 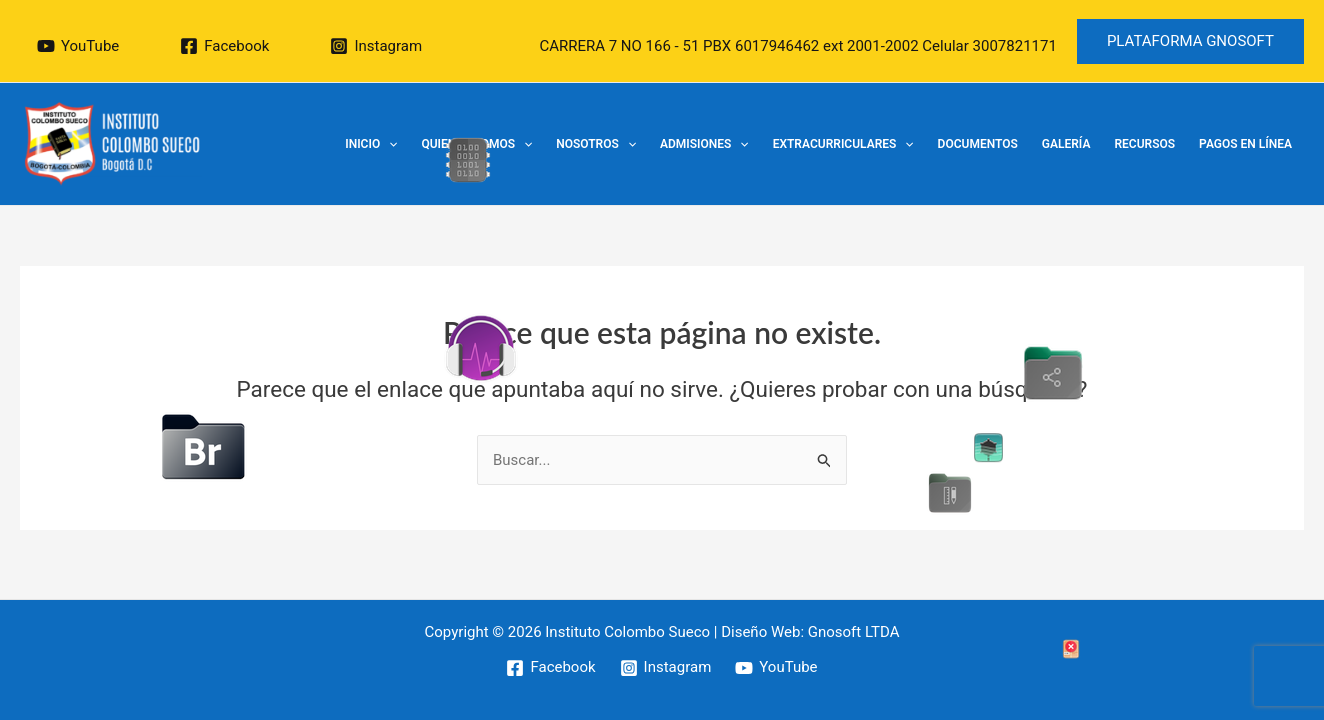 What do you see at coordinates (481, 348) in the screenshot?
I see `audio headset device connected` at bounding box center [481, 348].